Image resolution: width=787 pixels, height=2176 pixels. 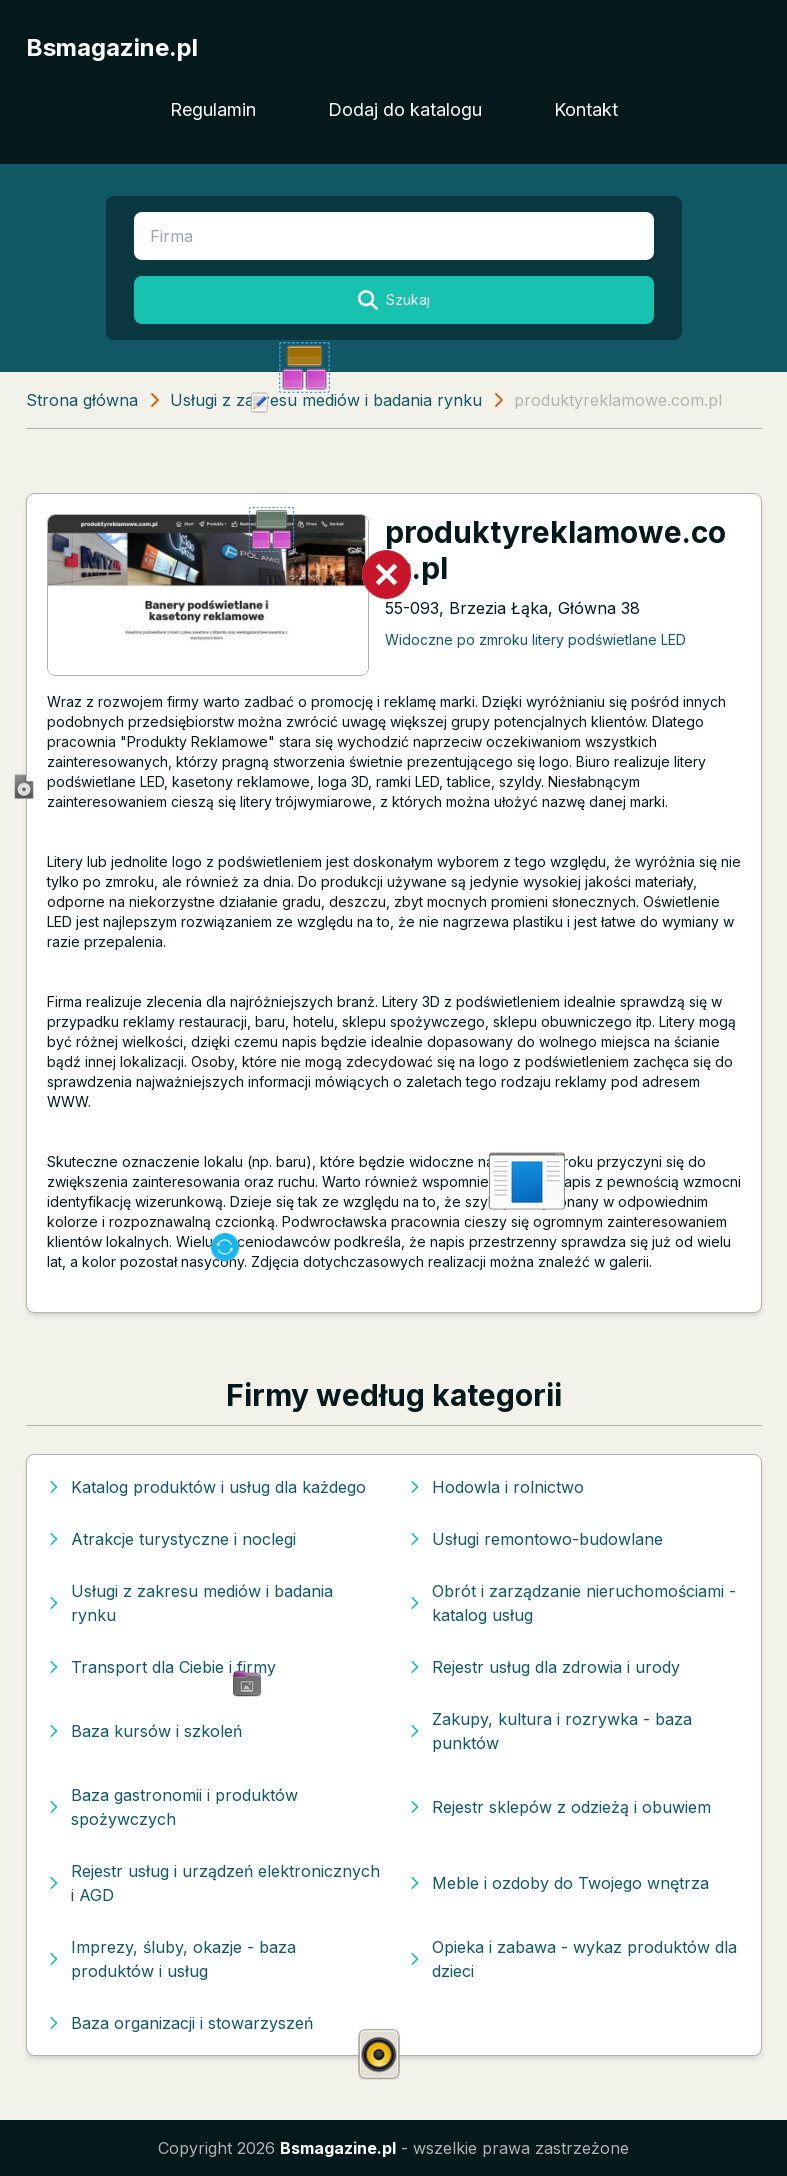 What do you see at coordinates (379, 2054) in the screenshot?
I see `open rhythmbox music player` at bounding box center [379, 2054].